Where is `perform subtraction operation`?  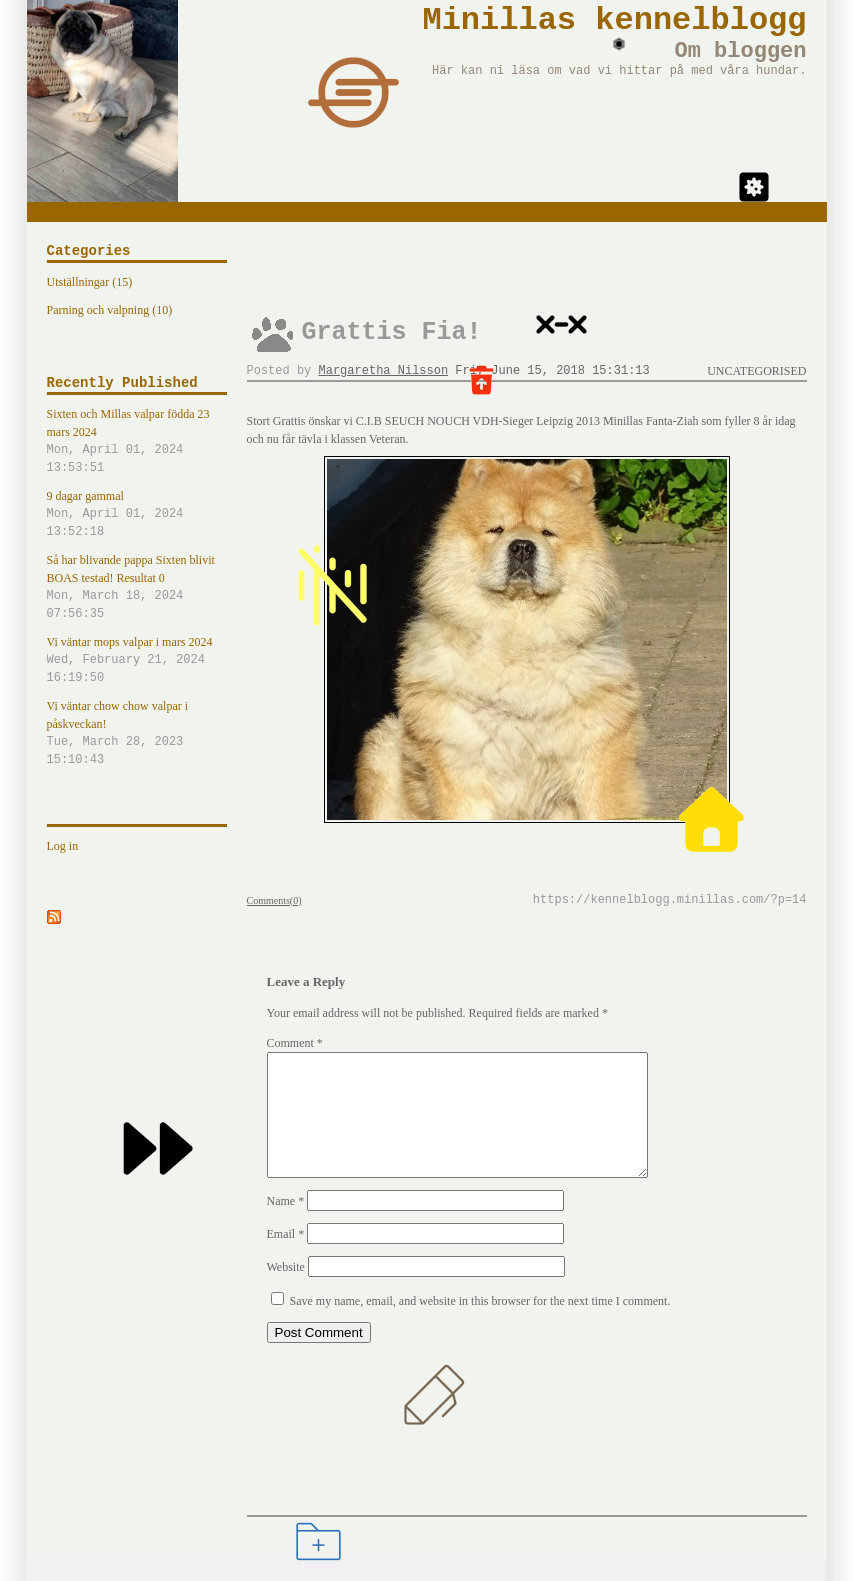 perform subtraction operation is located at coordinates (561, 324).